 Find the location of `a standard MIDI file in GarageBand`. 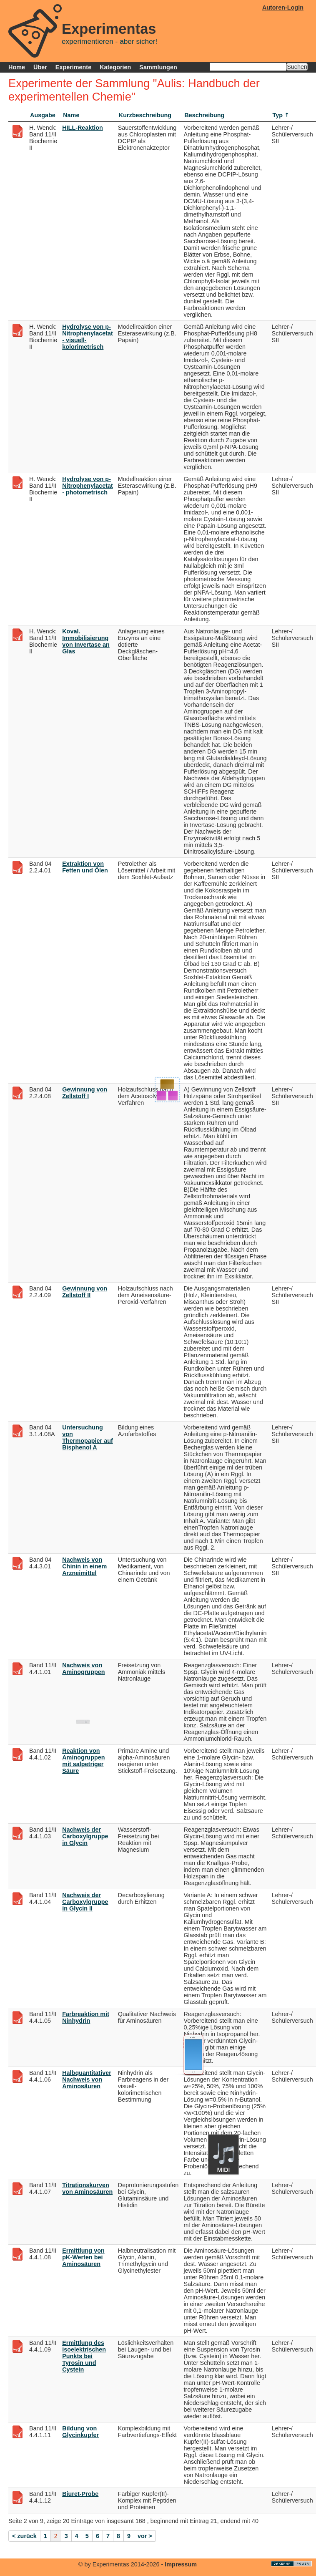

a standard MIDI file in GarageBand is located at coordinates (223, 2155).